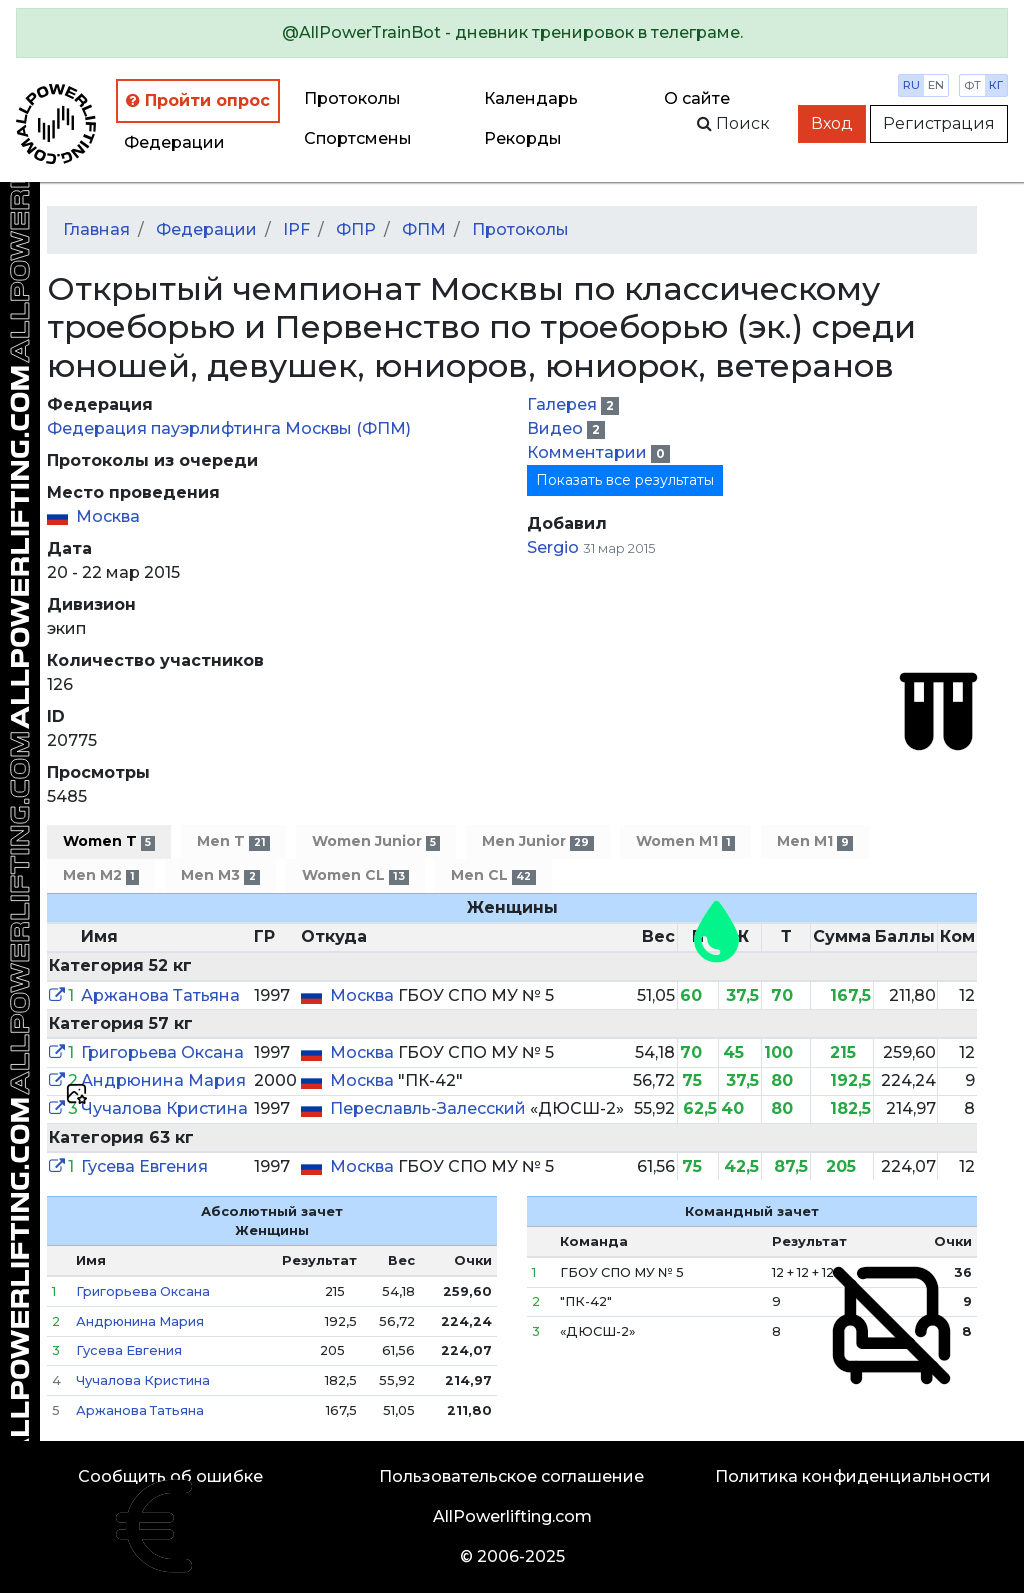  What do you see at coordinates (938, 711) in the screenshot?
I see `view lab results or test samples` at bounding box center [938, 711].